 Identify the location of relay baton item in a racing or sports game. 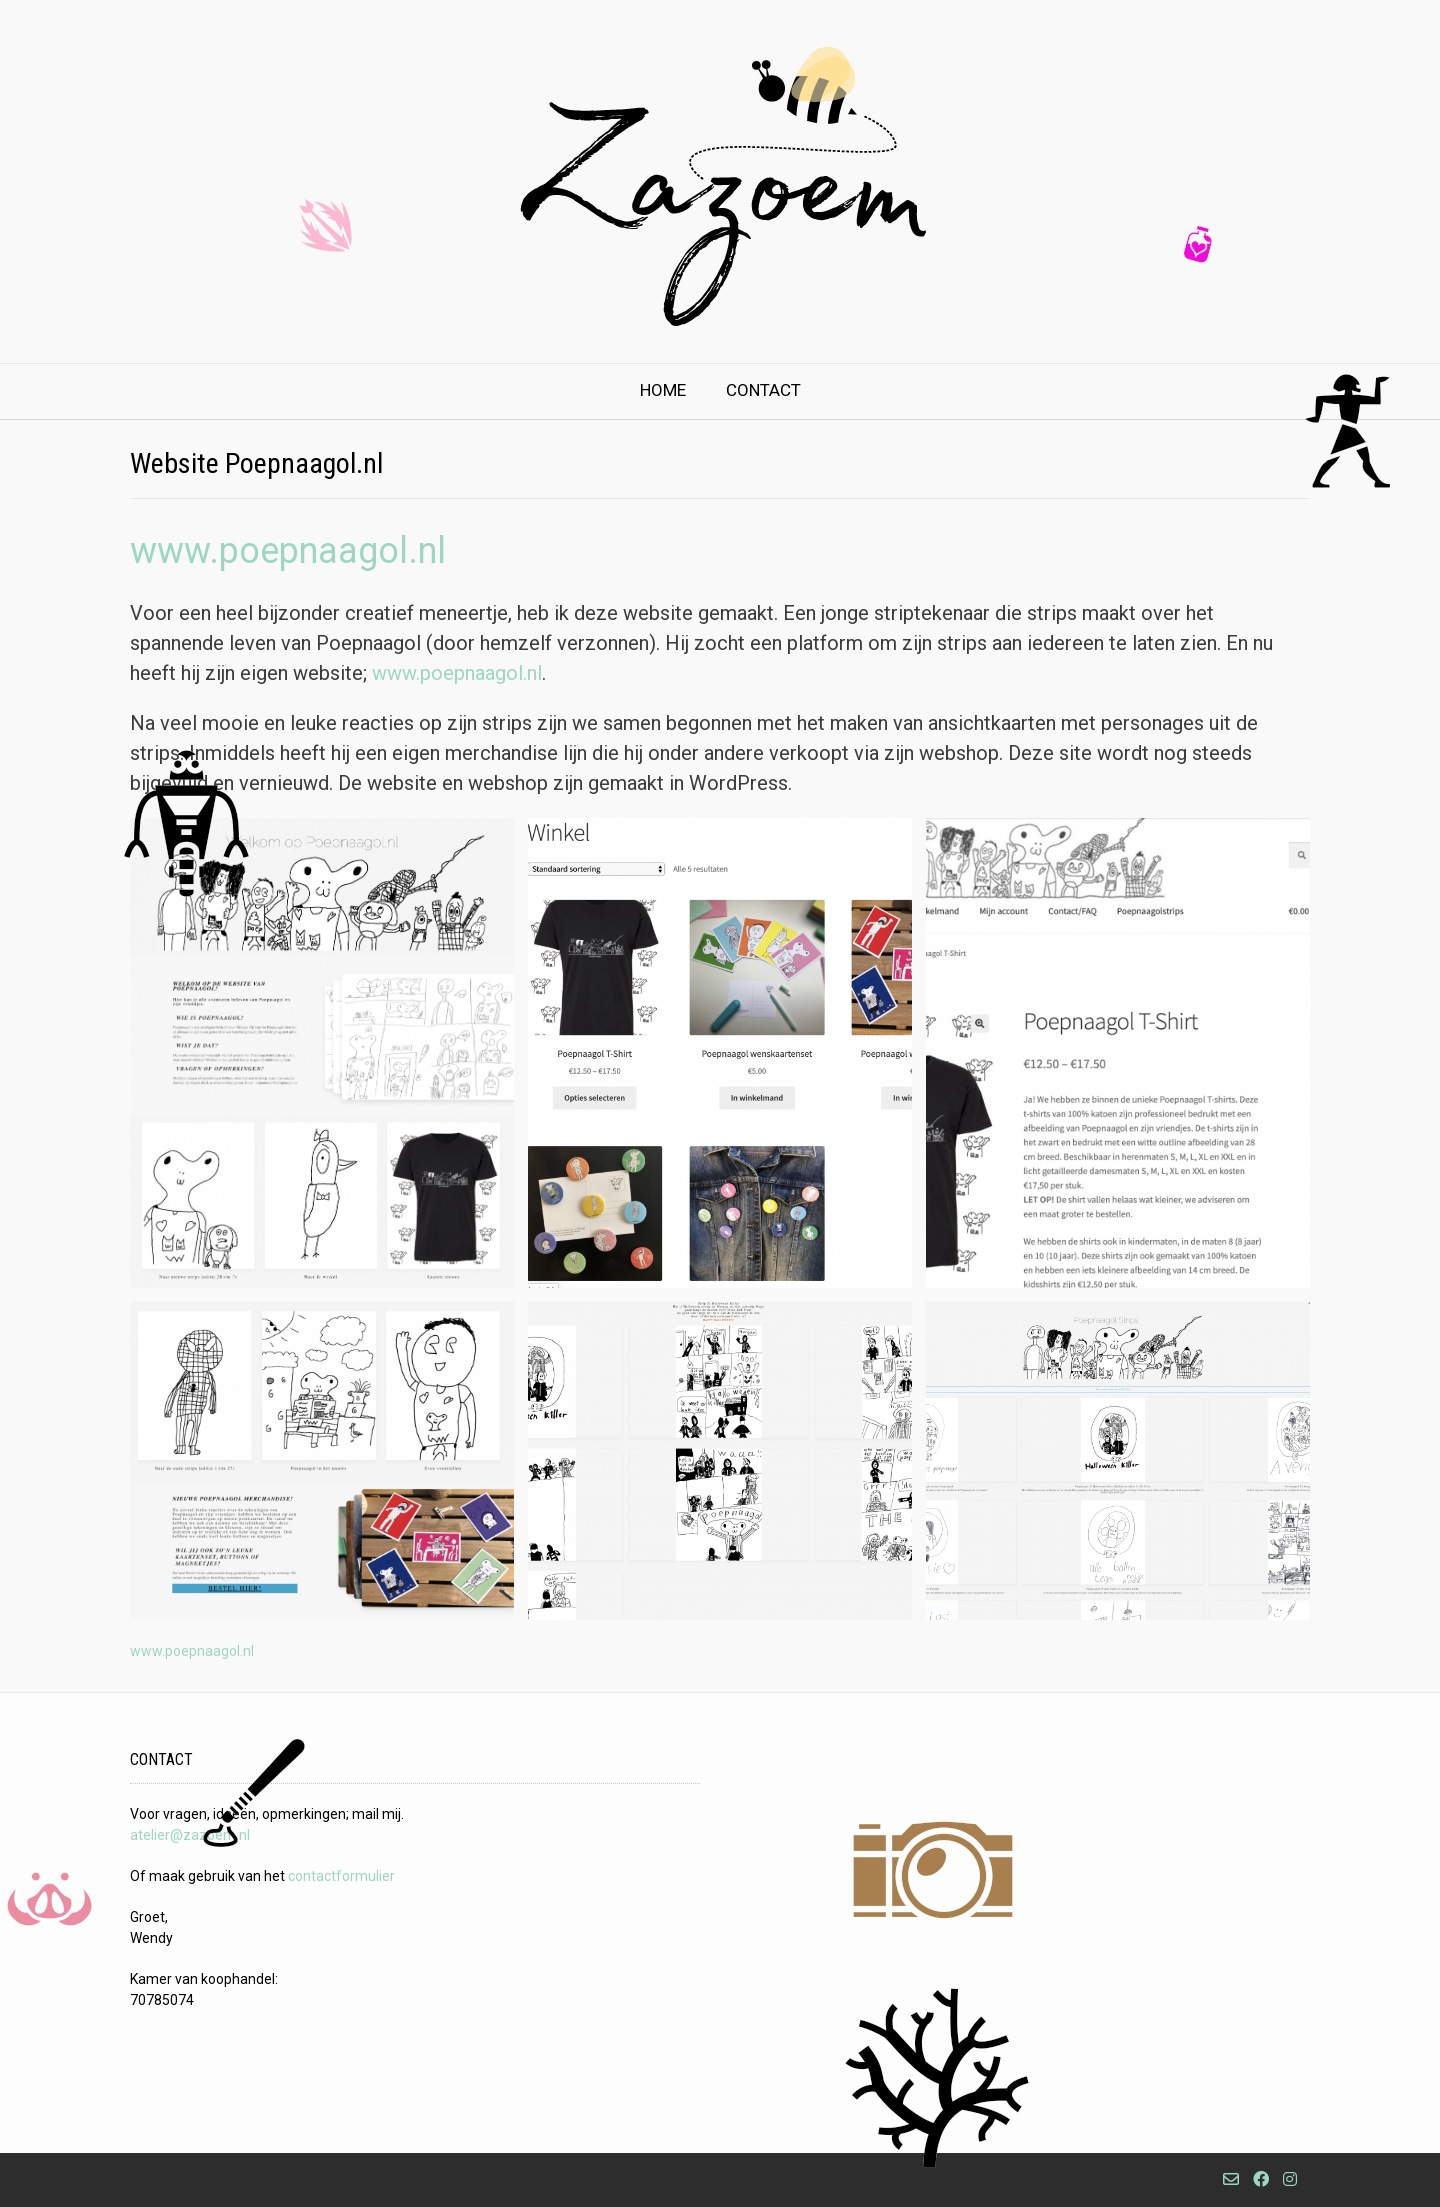
(254, 1793).